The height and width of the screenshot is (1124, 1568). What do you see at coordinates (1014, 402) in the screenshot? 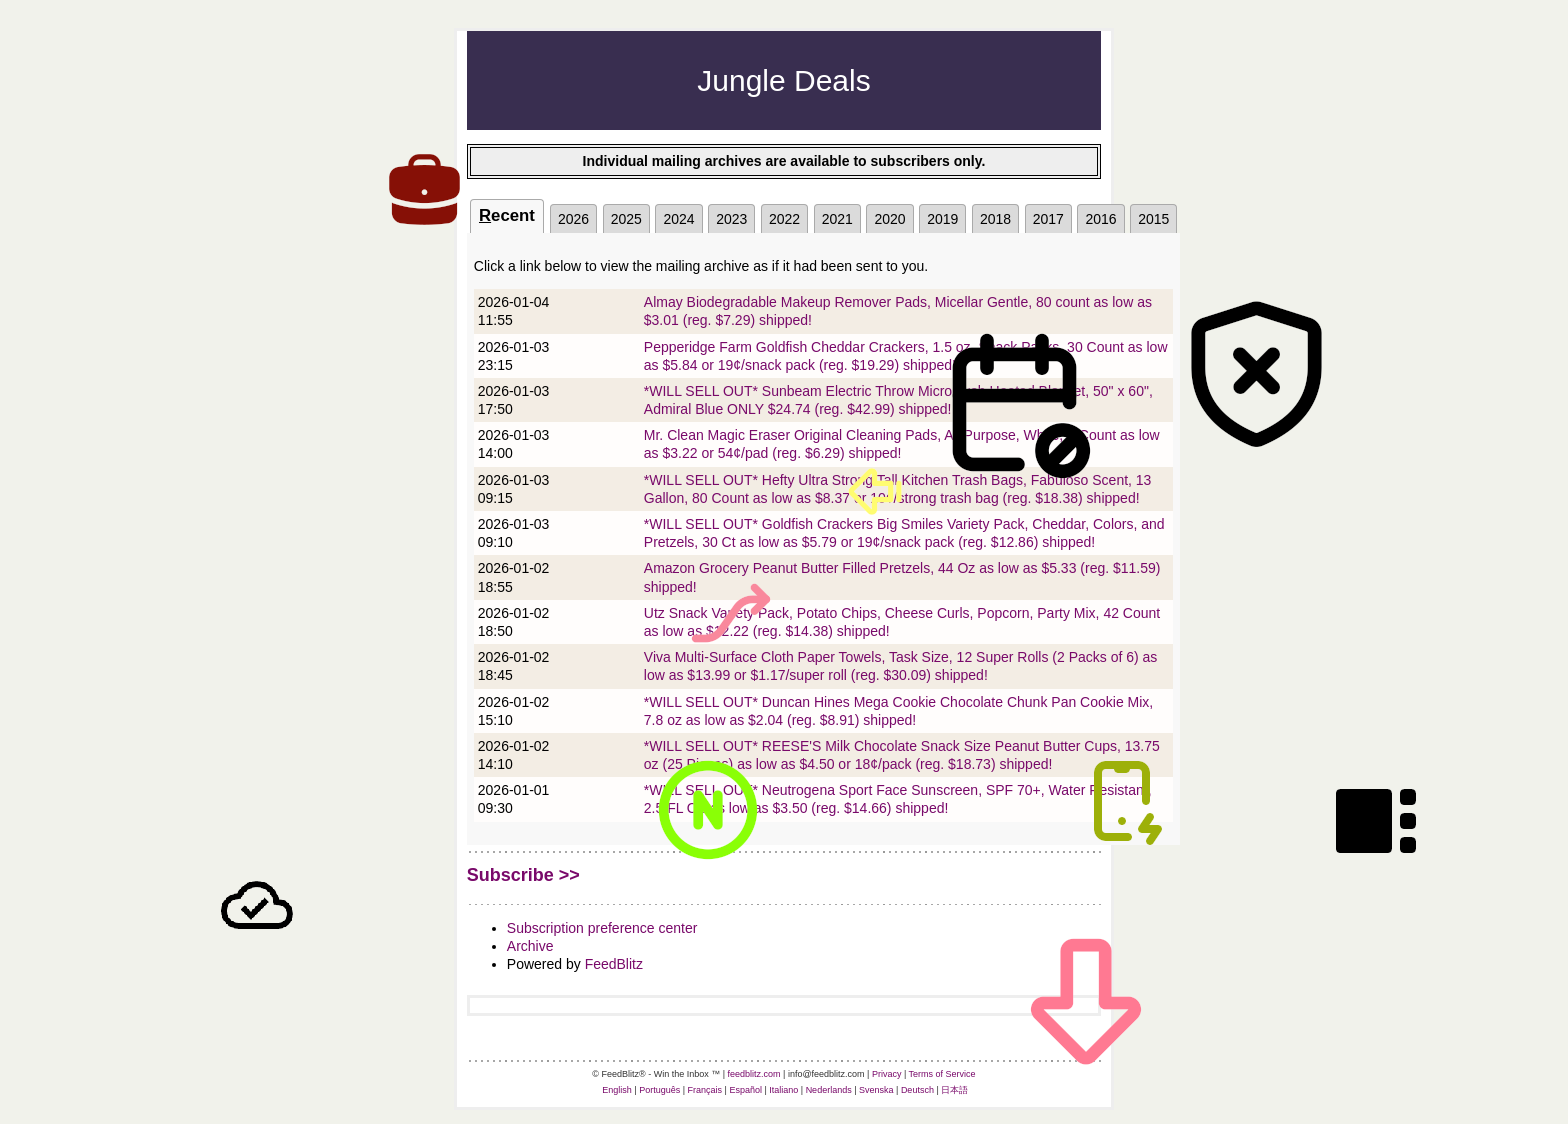
I see `cancel a scheduled event` at bounding box center [1014, 402].